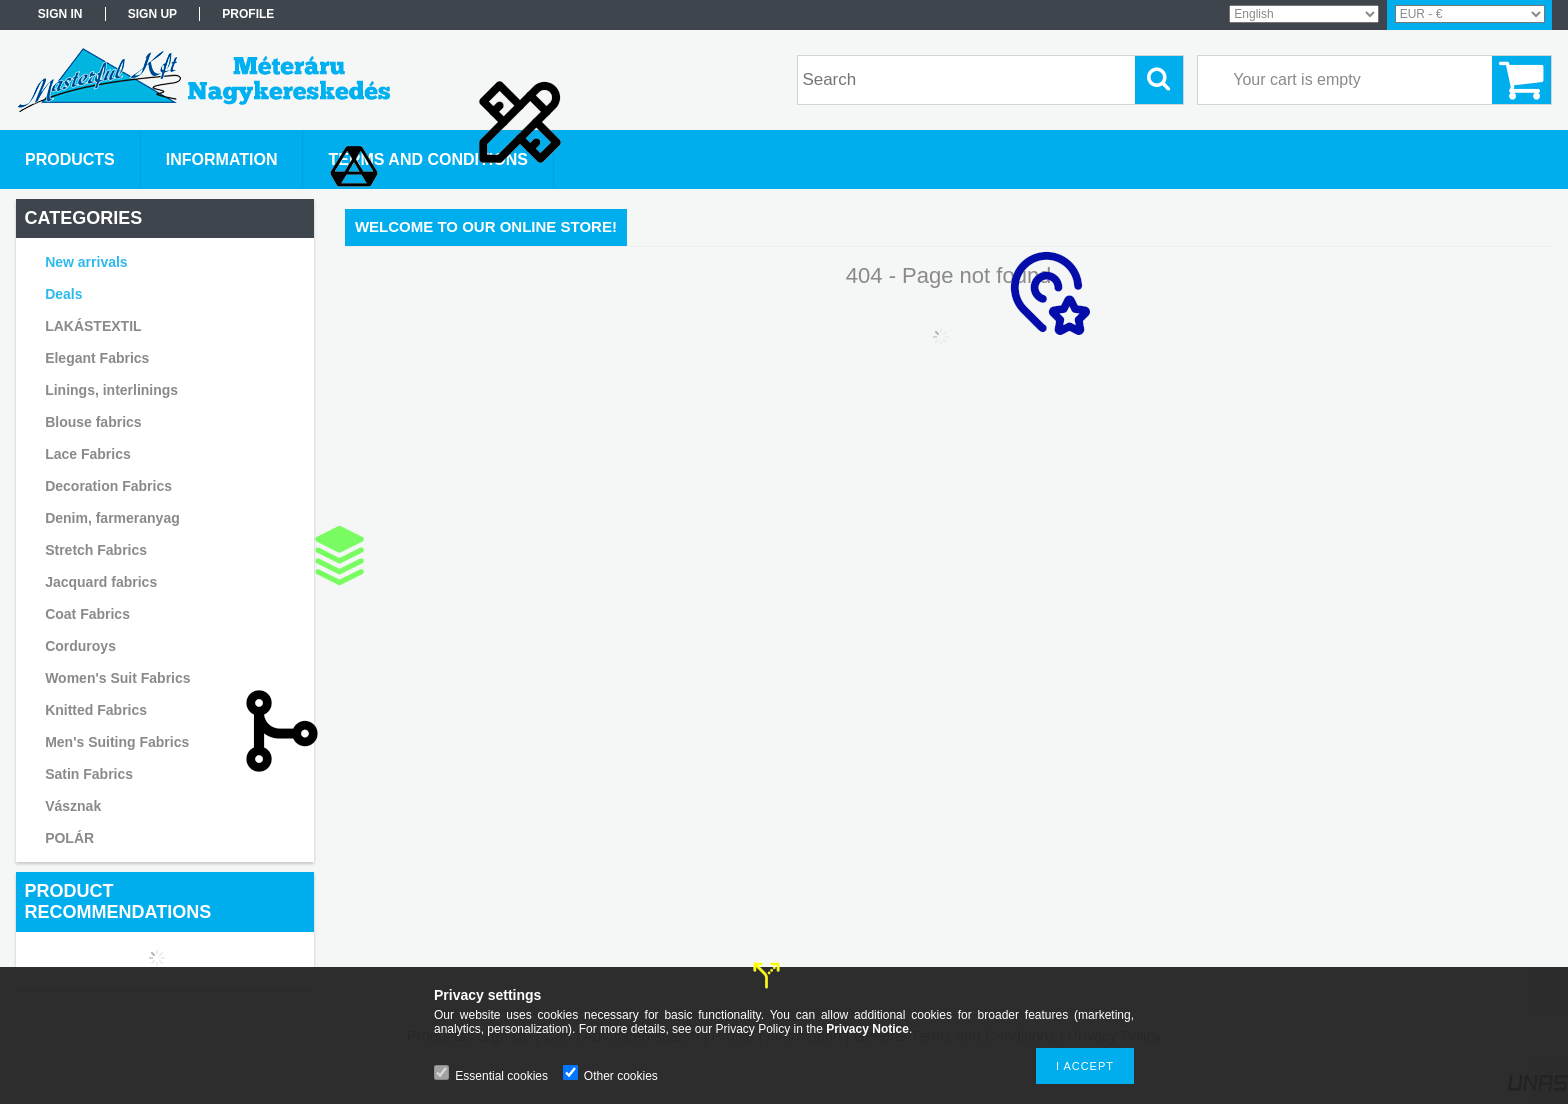 The height and width of the screenshot is (1104, 1568). What do you see at coordinates (354, 168) in the screenshot?
I see `open google drive` at bounding box center [354, 168].